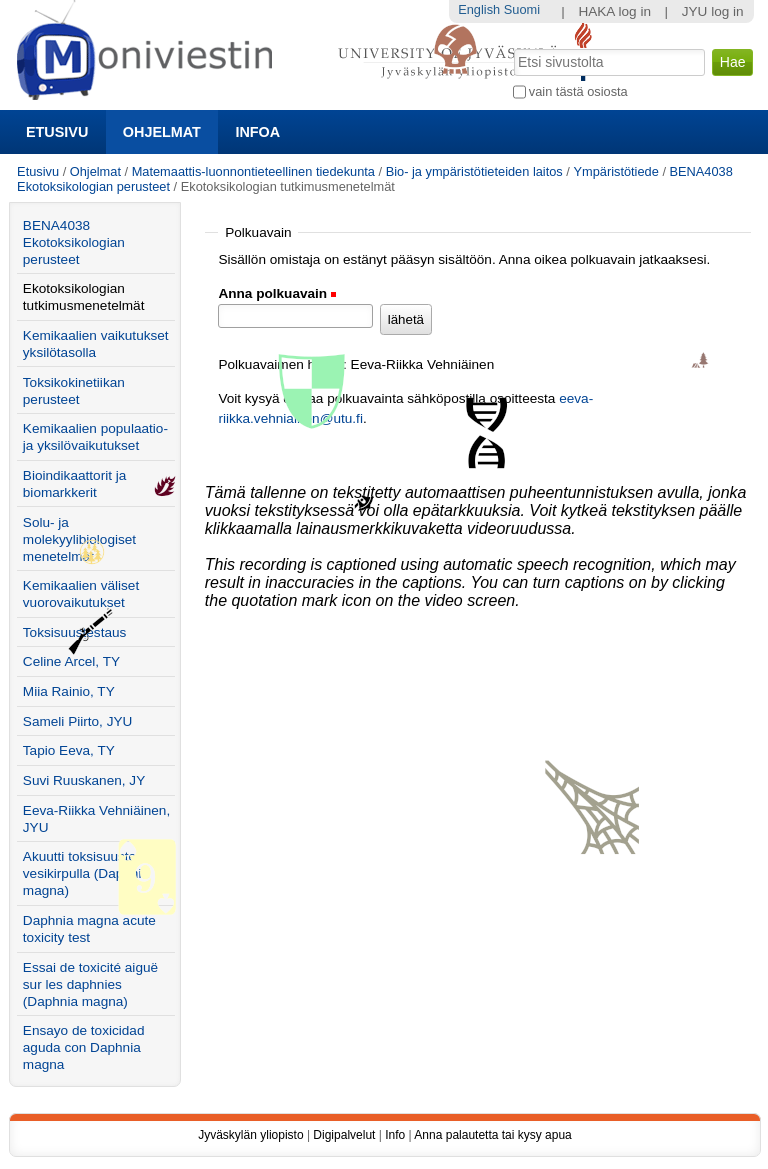  What do you see at coordinates (147, 877) in the screenshot?
I see `select the 9 of spades card` at bounding box center [147, 877].